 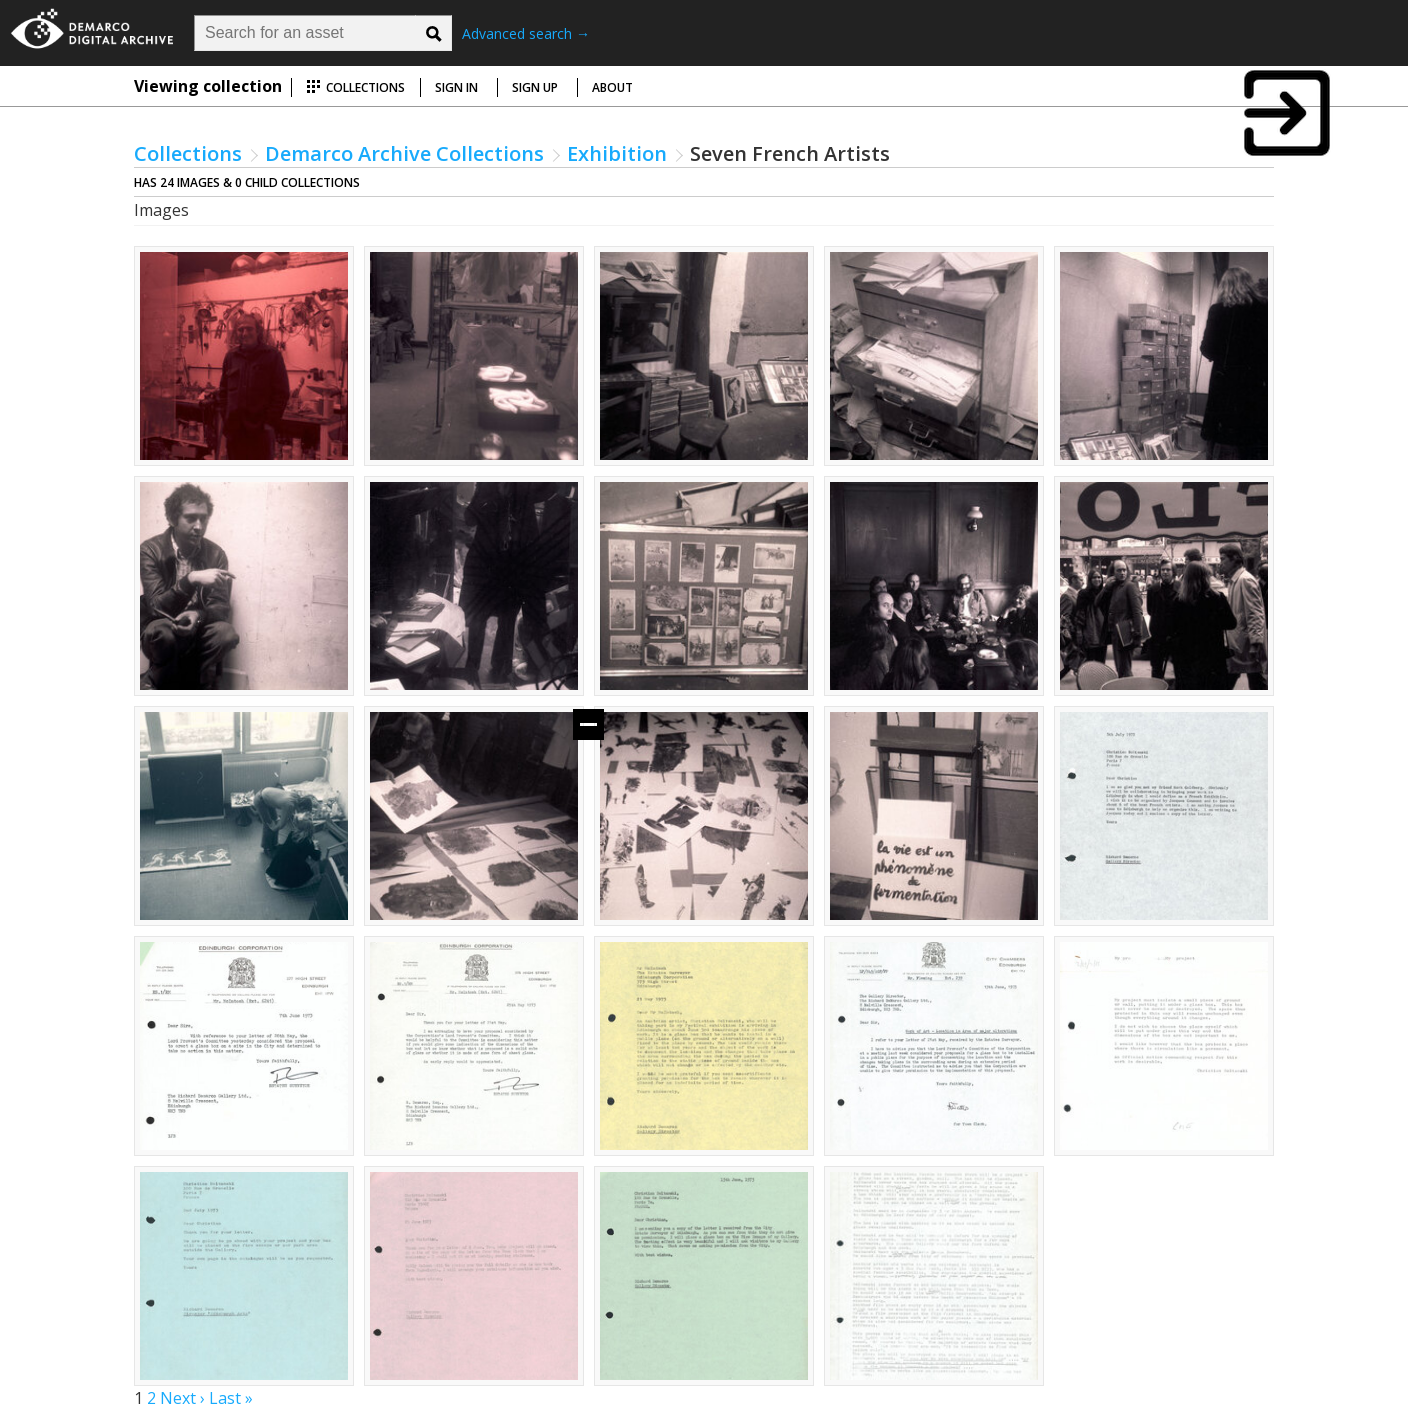 What do you see at coordinates (1287, 113) in the screenshot?
I see `log out of your account` at bounding box center [1287, 113].